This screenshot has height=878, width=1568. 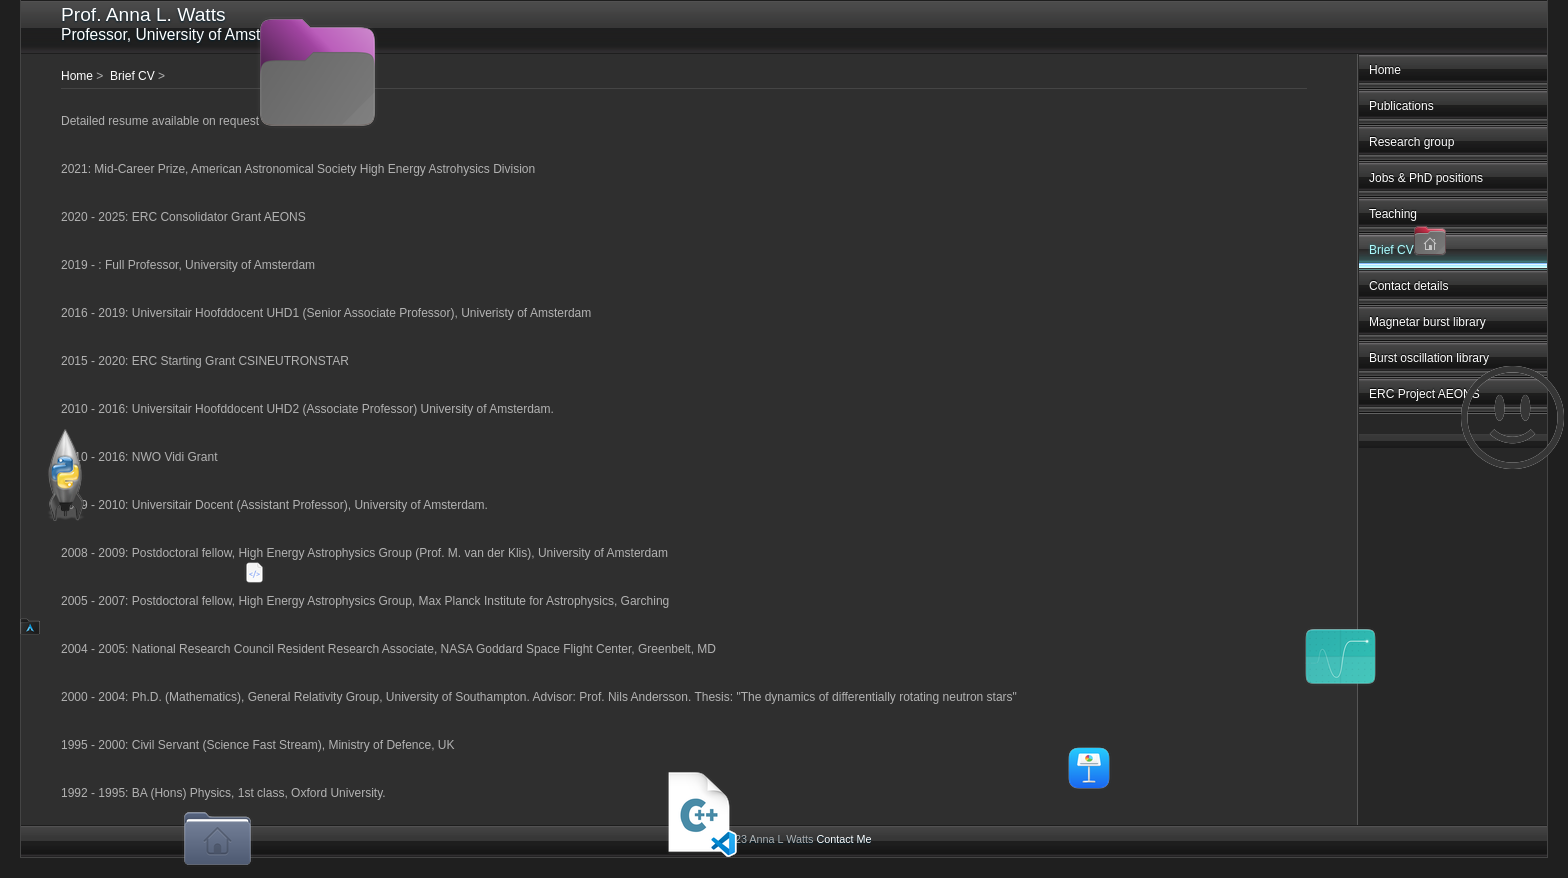 I want to click on access your home folder, so click(x=1430, y=240).